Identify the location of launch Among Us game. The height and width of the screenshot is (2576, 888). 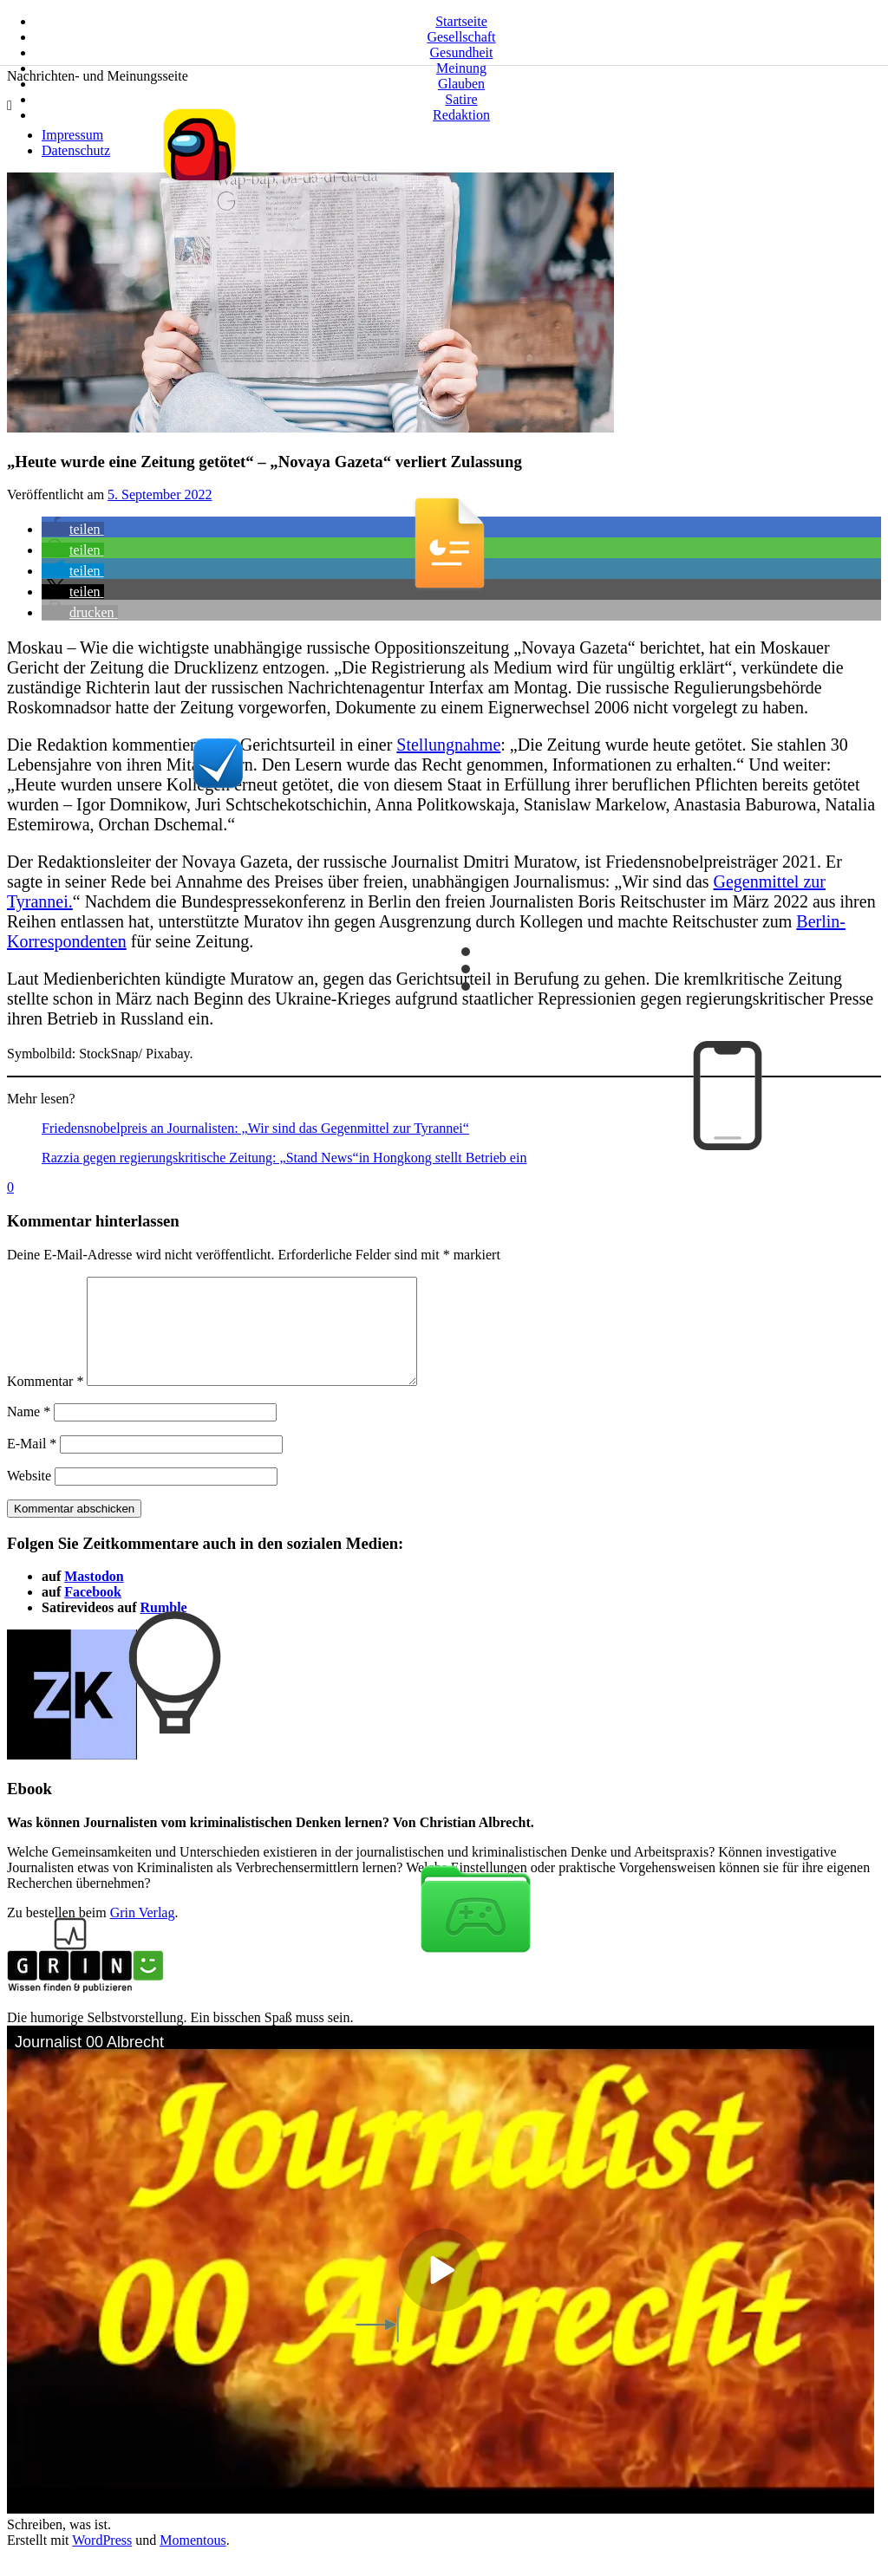
(199, 145).